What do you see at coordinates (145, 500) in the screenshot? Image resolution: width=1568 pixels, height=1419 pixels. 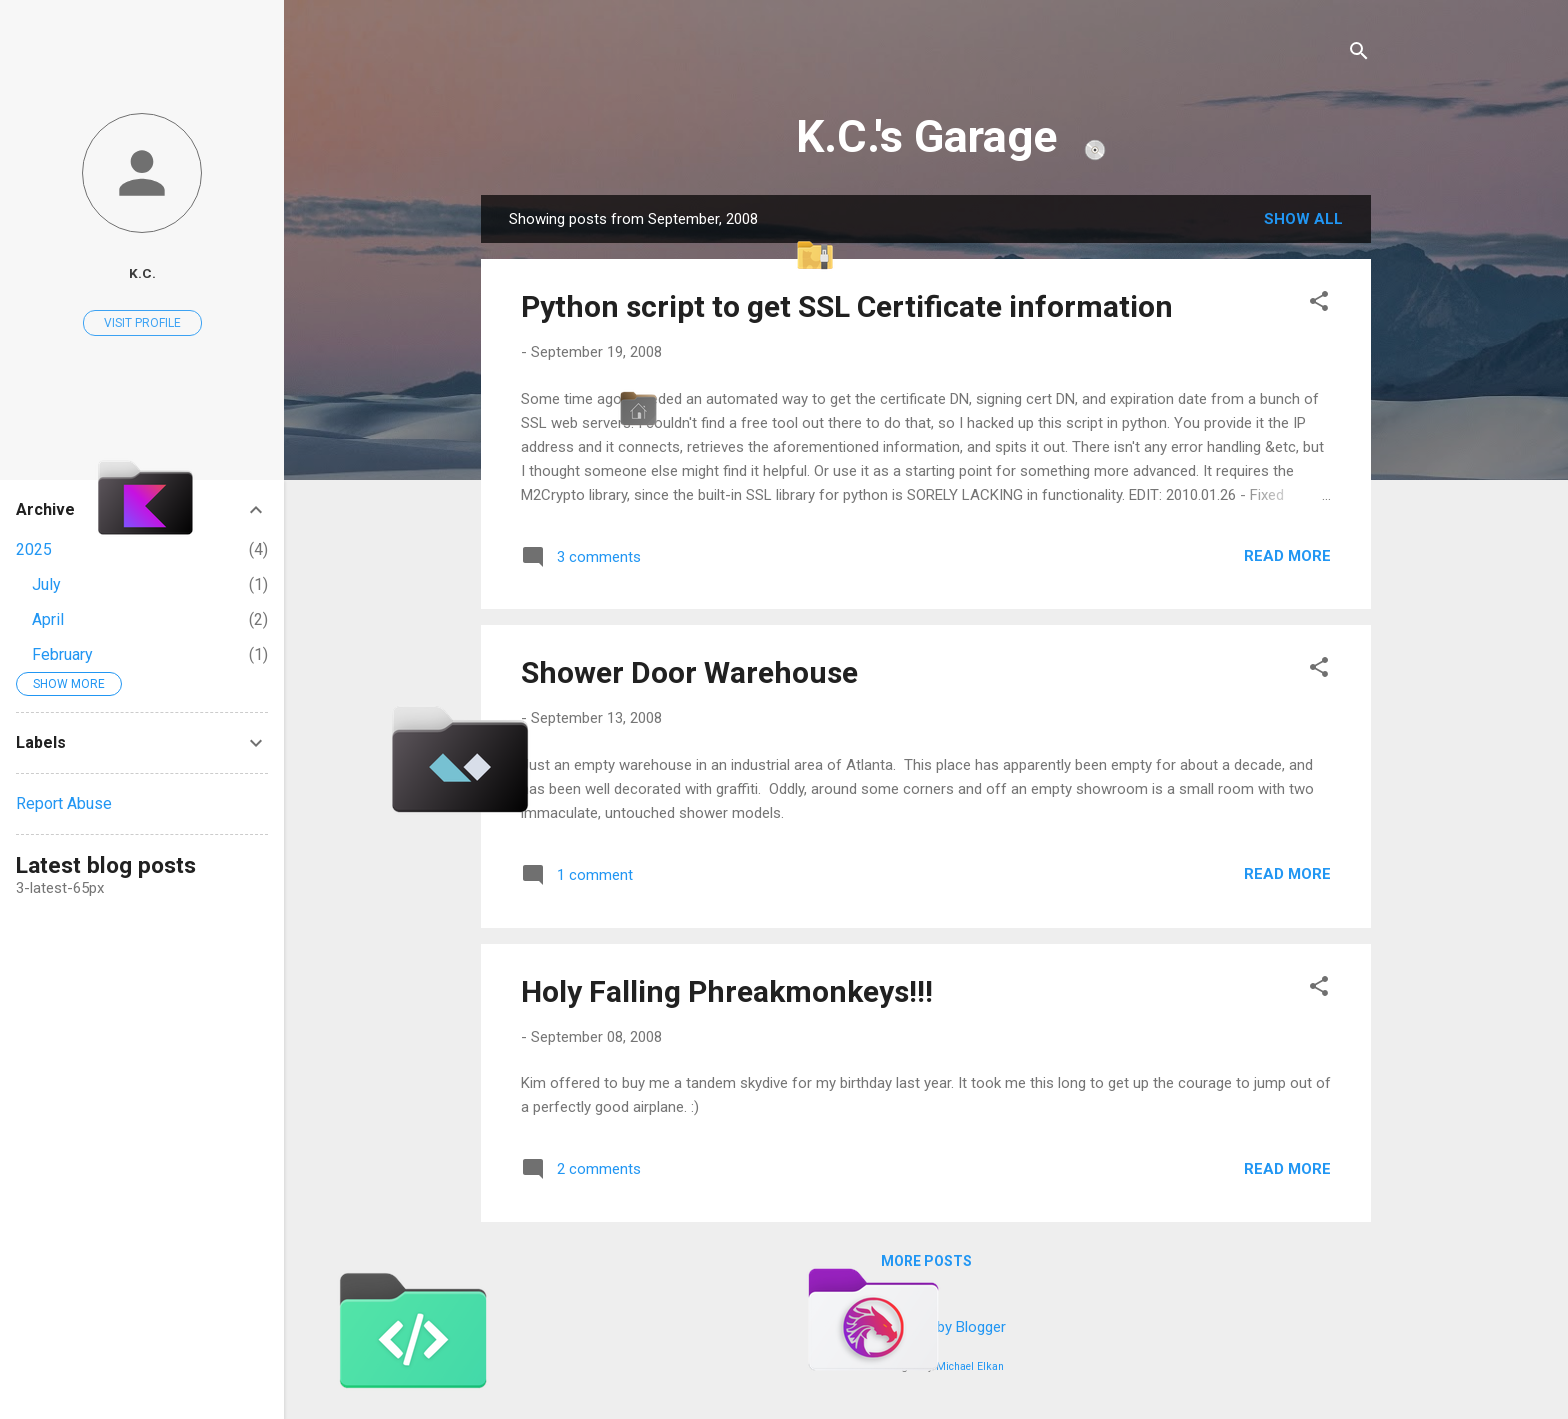 I see `open kotlin project folder` at bounding box center [145, 500].